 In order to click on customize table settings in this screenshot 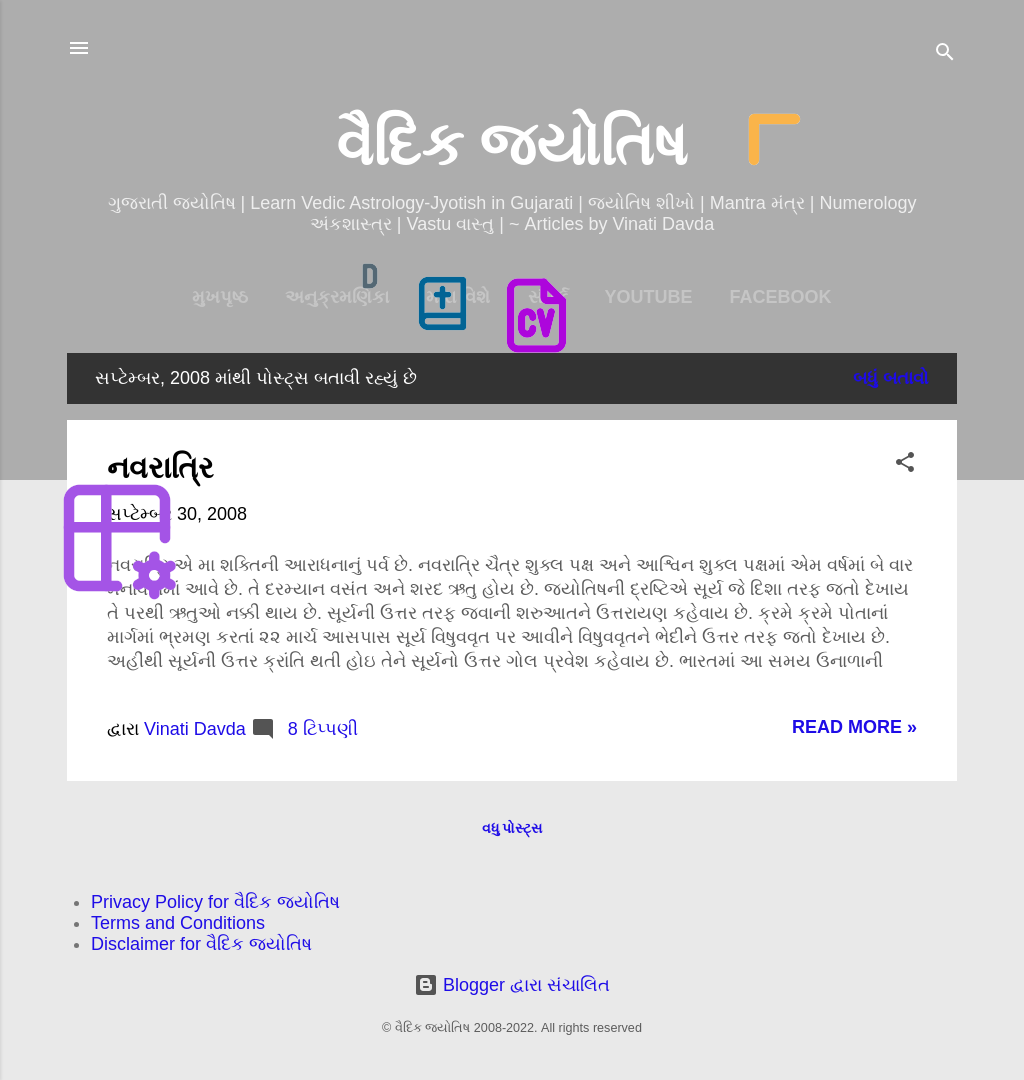, I will do `click(117, 538)`.